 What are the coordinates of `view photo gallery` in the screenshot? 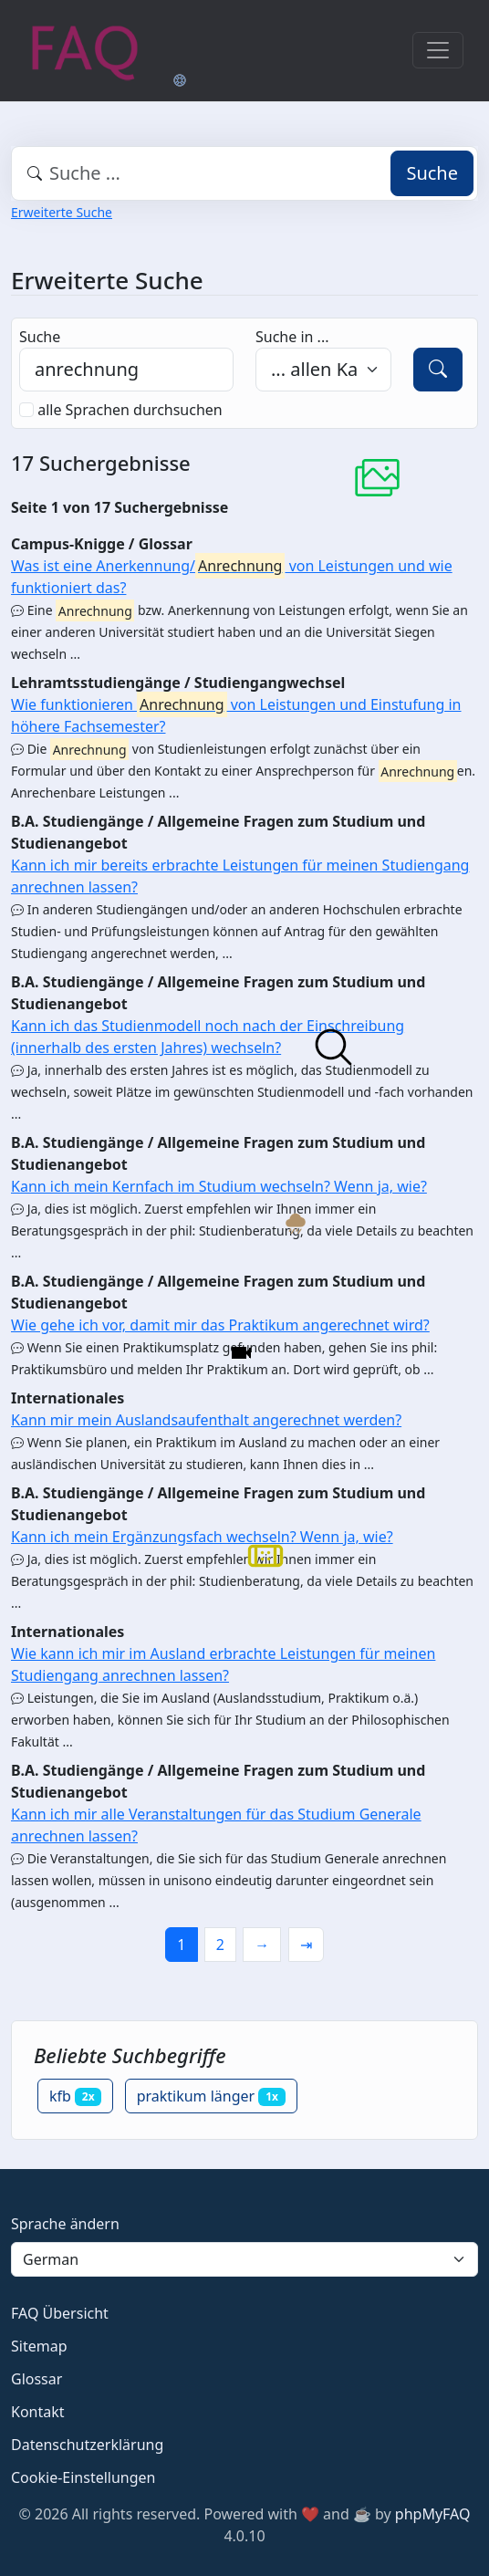 It's located at (377, 477).